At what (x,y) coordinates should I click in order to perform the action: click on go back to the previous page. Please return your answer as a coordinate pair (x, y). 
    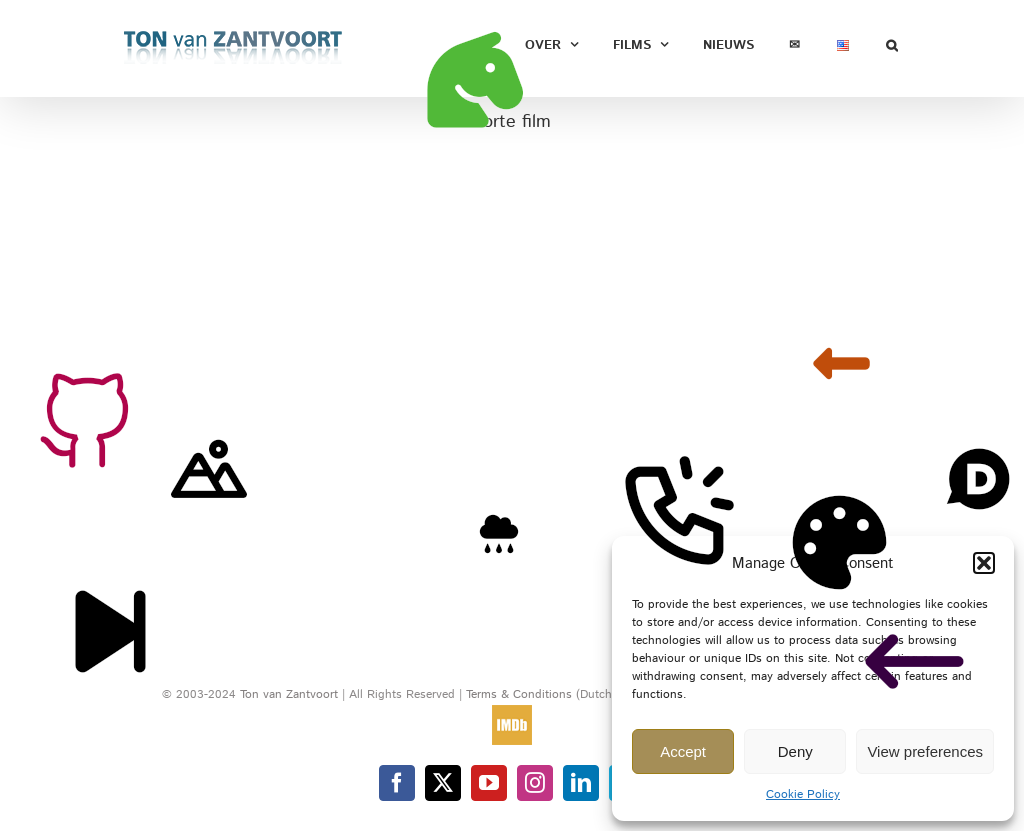
    Looking at the image, I should click on (914, 661).